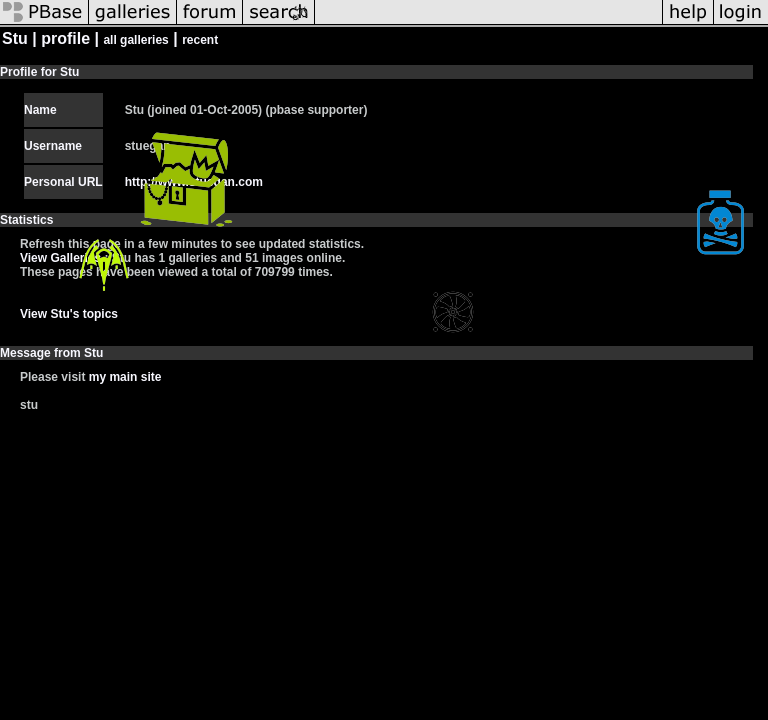 The height and width of the screenshot is (720, 768). I want to click on view collected rewards or loot, so click(186, 179).